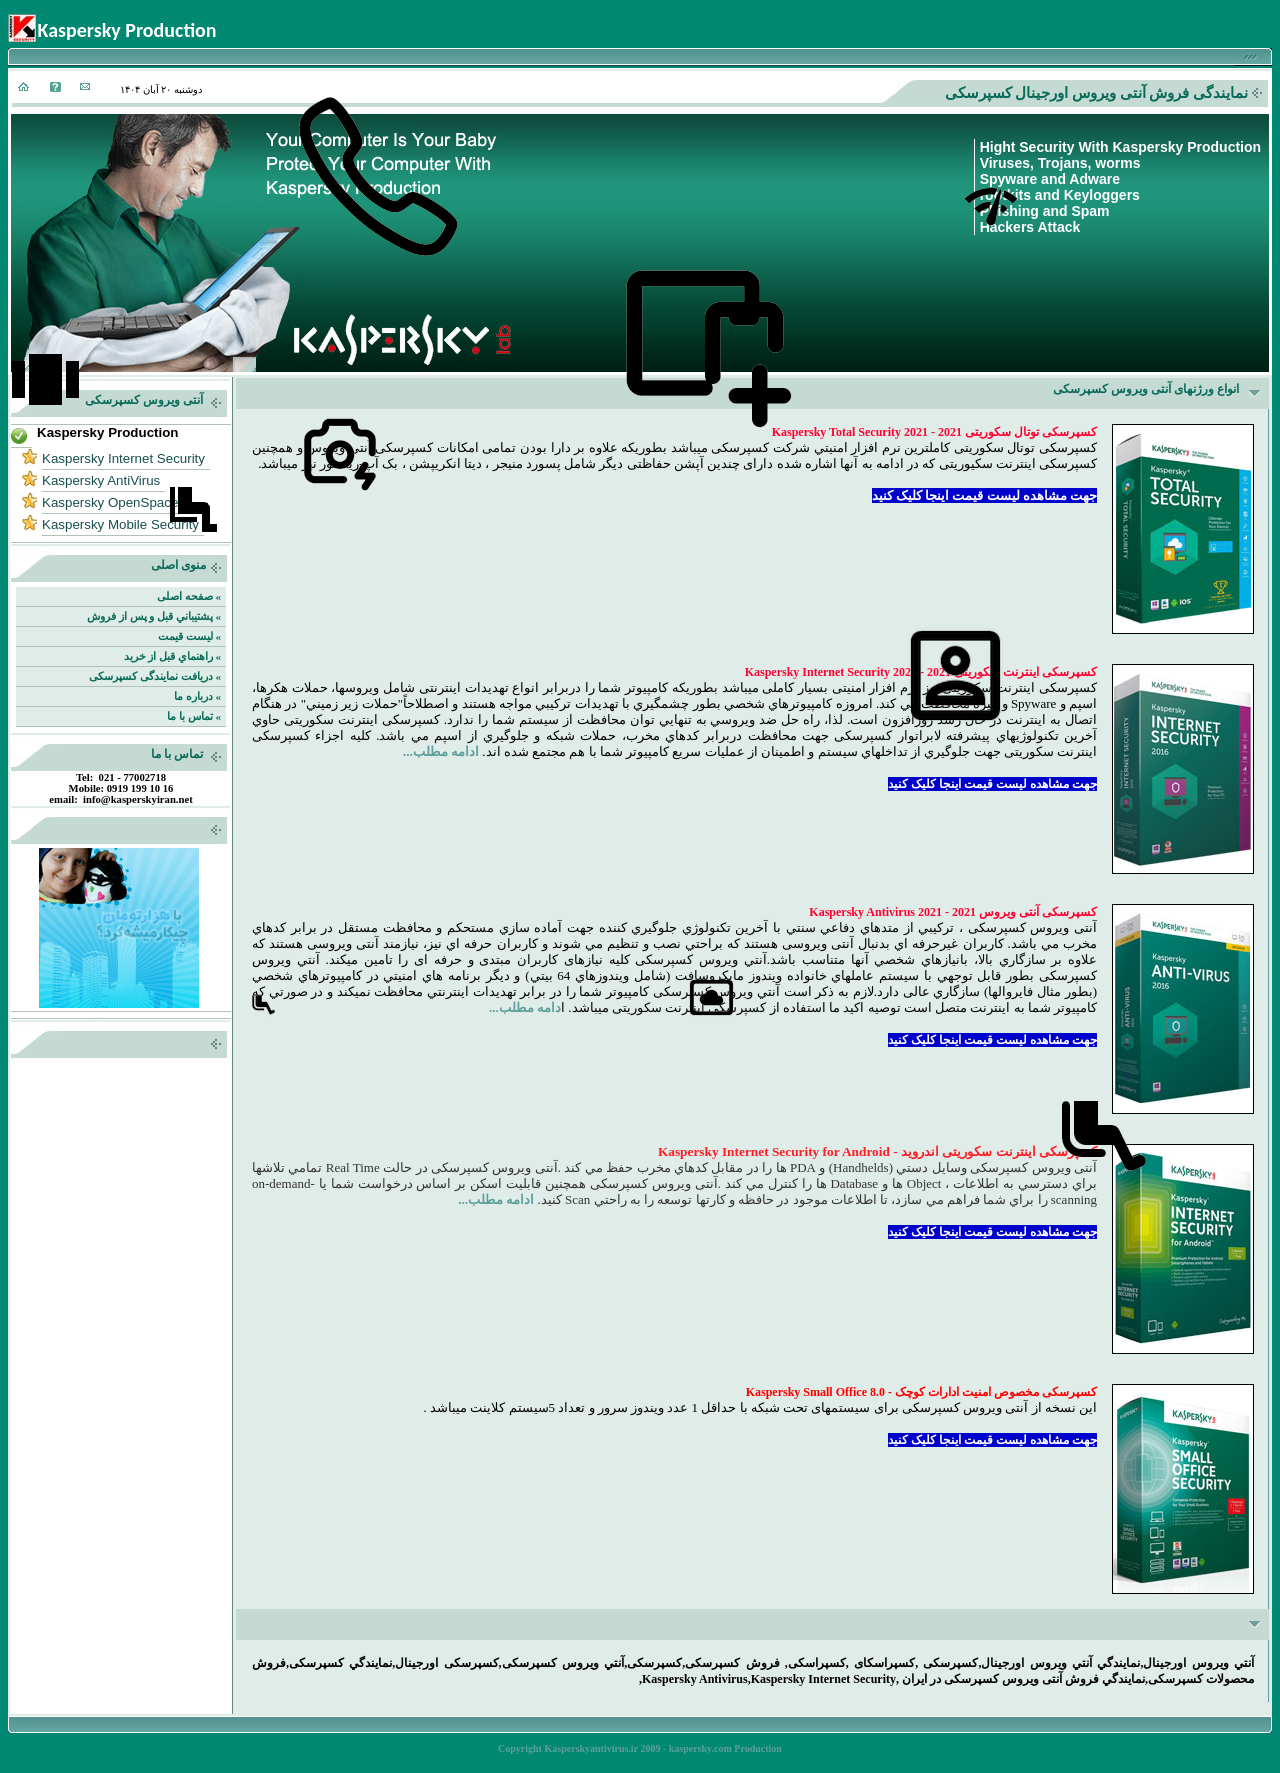 The width and height of the screenshot is (1280, 1773). What do you see at coordinates (45, 381) in the screenshot?
I see `view content in carousel mode` at bounding box center [45, 381].